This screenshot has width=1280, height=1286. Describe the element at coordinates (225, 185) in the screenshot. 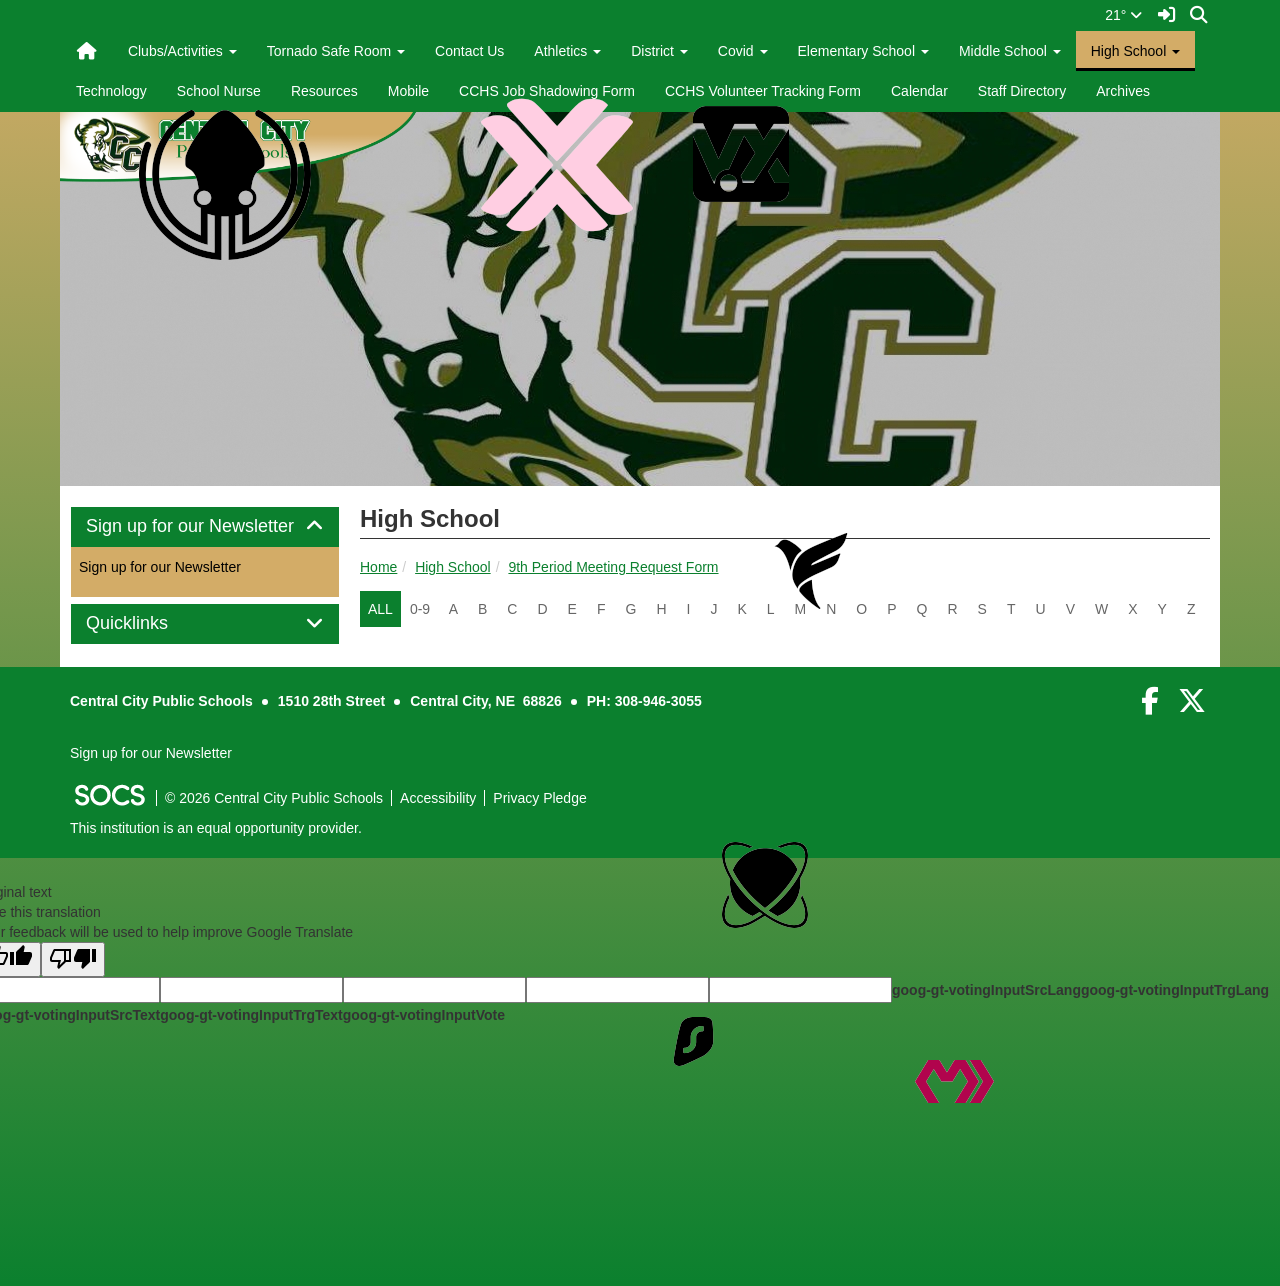

I see `open GitKraken git client` at that location.